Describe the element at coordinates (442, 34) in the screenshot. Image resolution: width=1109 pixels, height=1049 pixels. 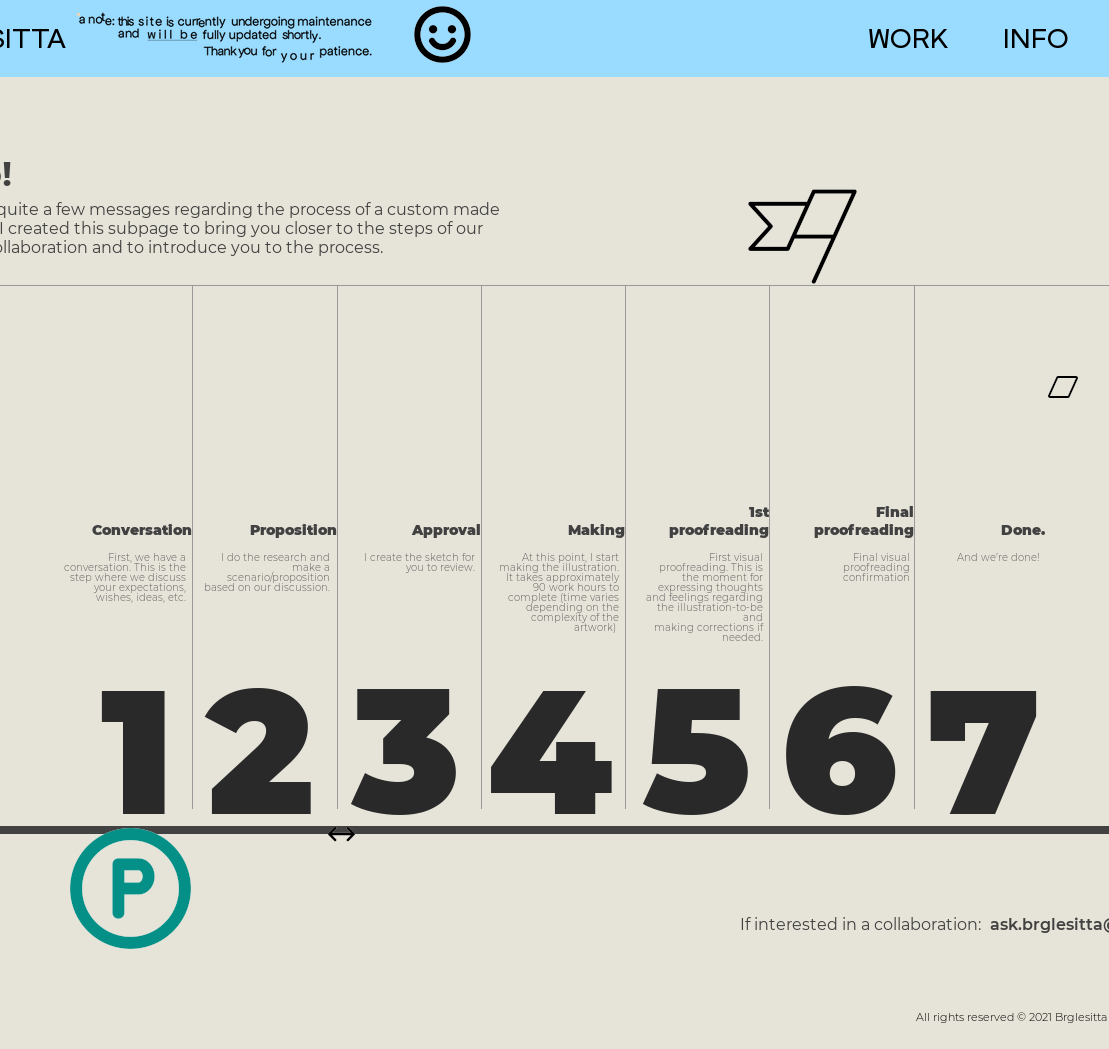
I see `add an emoji or reaction` at that location.